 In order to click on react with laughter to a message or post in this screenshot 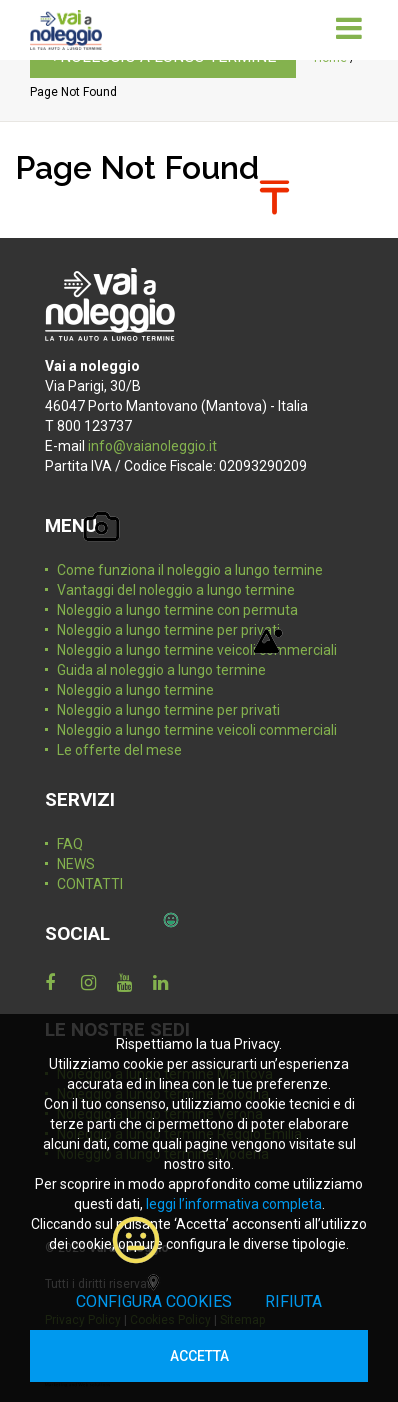, I will do `click(171, 920)`.